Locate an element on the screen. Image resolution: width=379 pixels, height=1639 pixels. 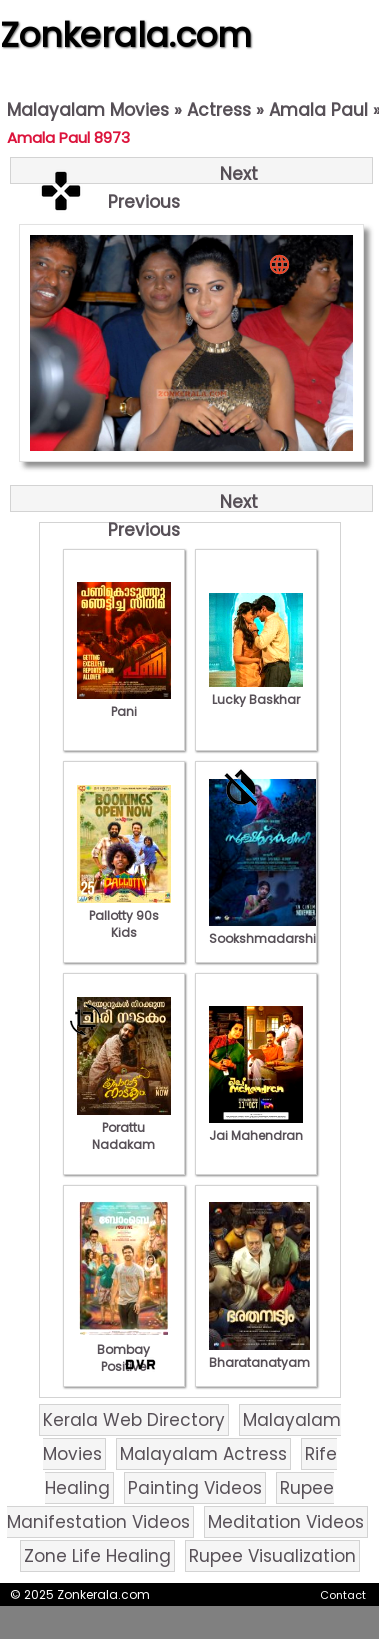
rotate and crop an image is located at coordinates (85, 1019).